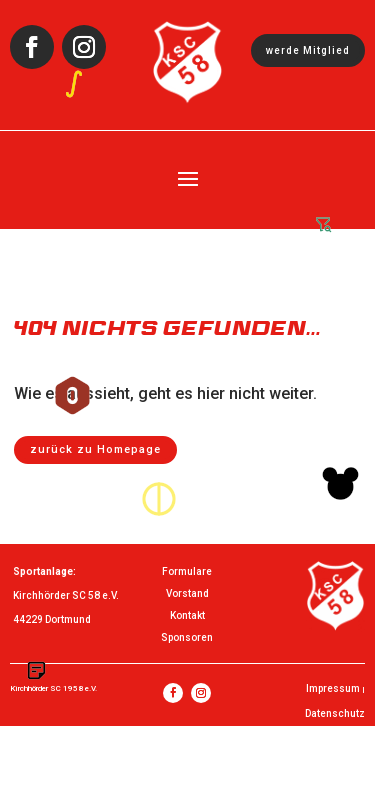 The width and height of the screenshot is (375, 787). Describe the element at coordinates (72, 395) in the screenshot. I see `indicates an "O" status or category marker` at that location.